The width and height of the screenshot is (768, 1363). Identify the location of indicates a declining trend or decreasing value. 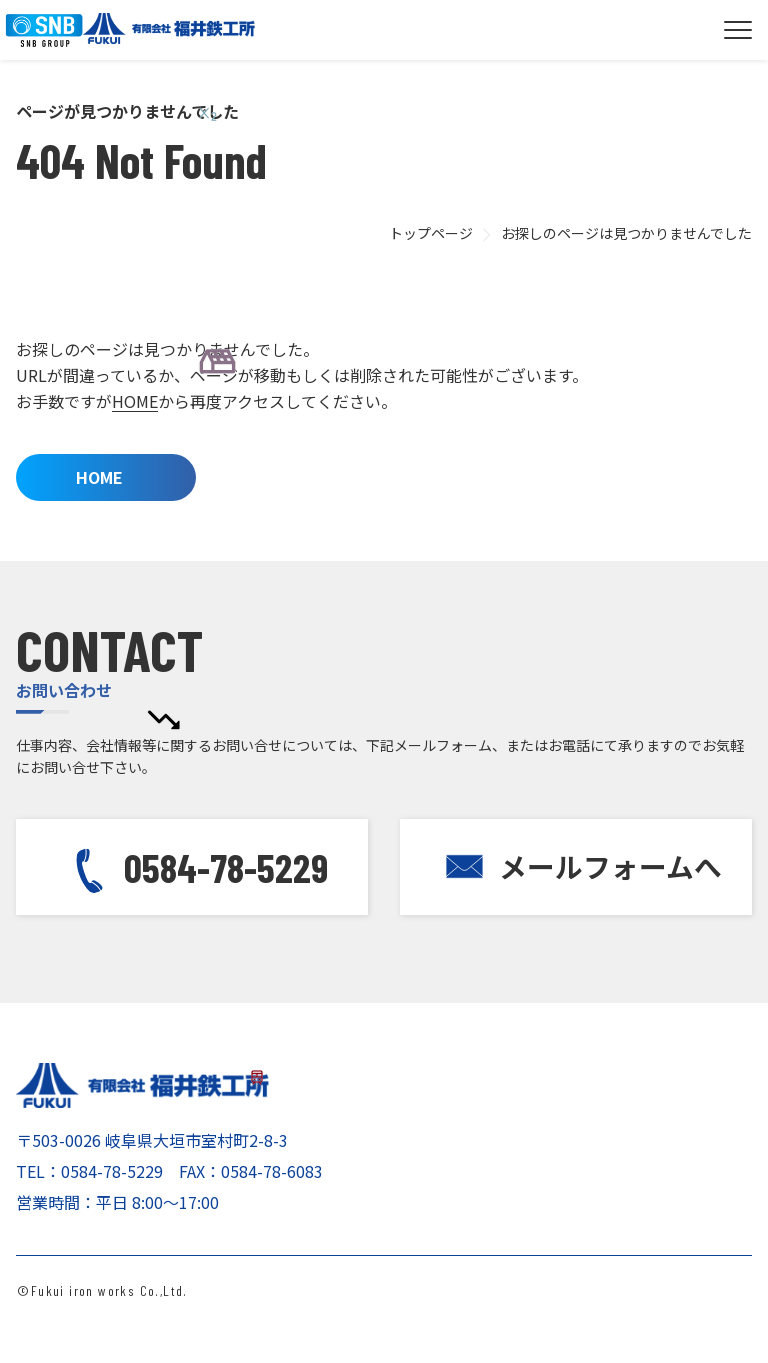
(163, 719).